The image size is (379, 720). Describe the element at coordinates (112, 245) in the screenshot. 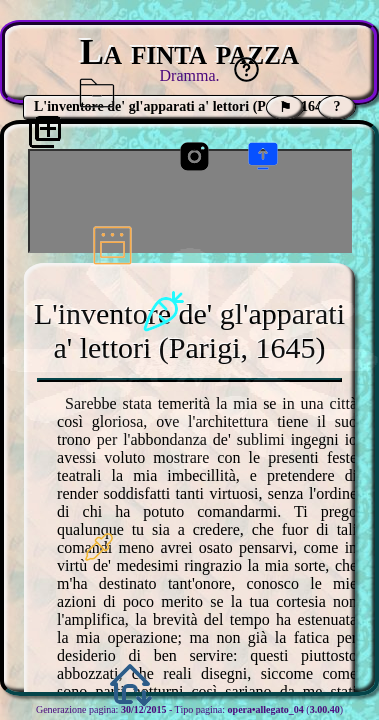

I see `access oven or cooking appliance controls` at that location.